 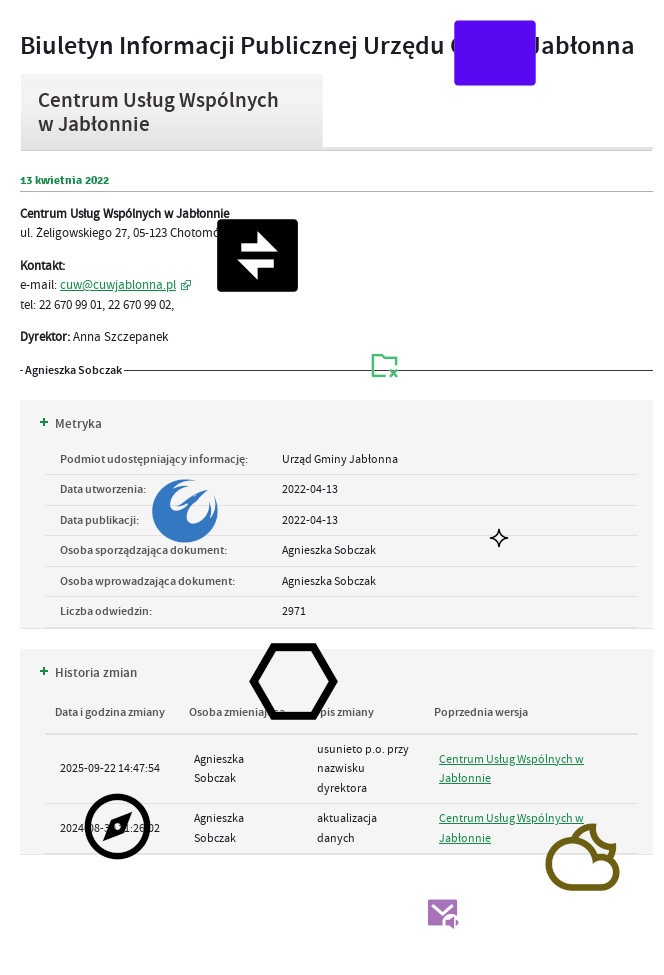 I want to click on indicates bright or sunny weather conditions, so click(x=499, y=538).